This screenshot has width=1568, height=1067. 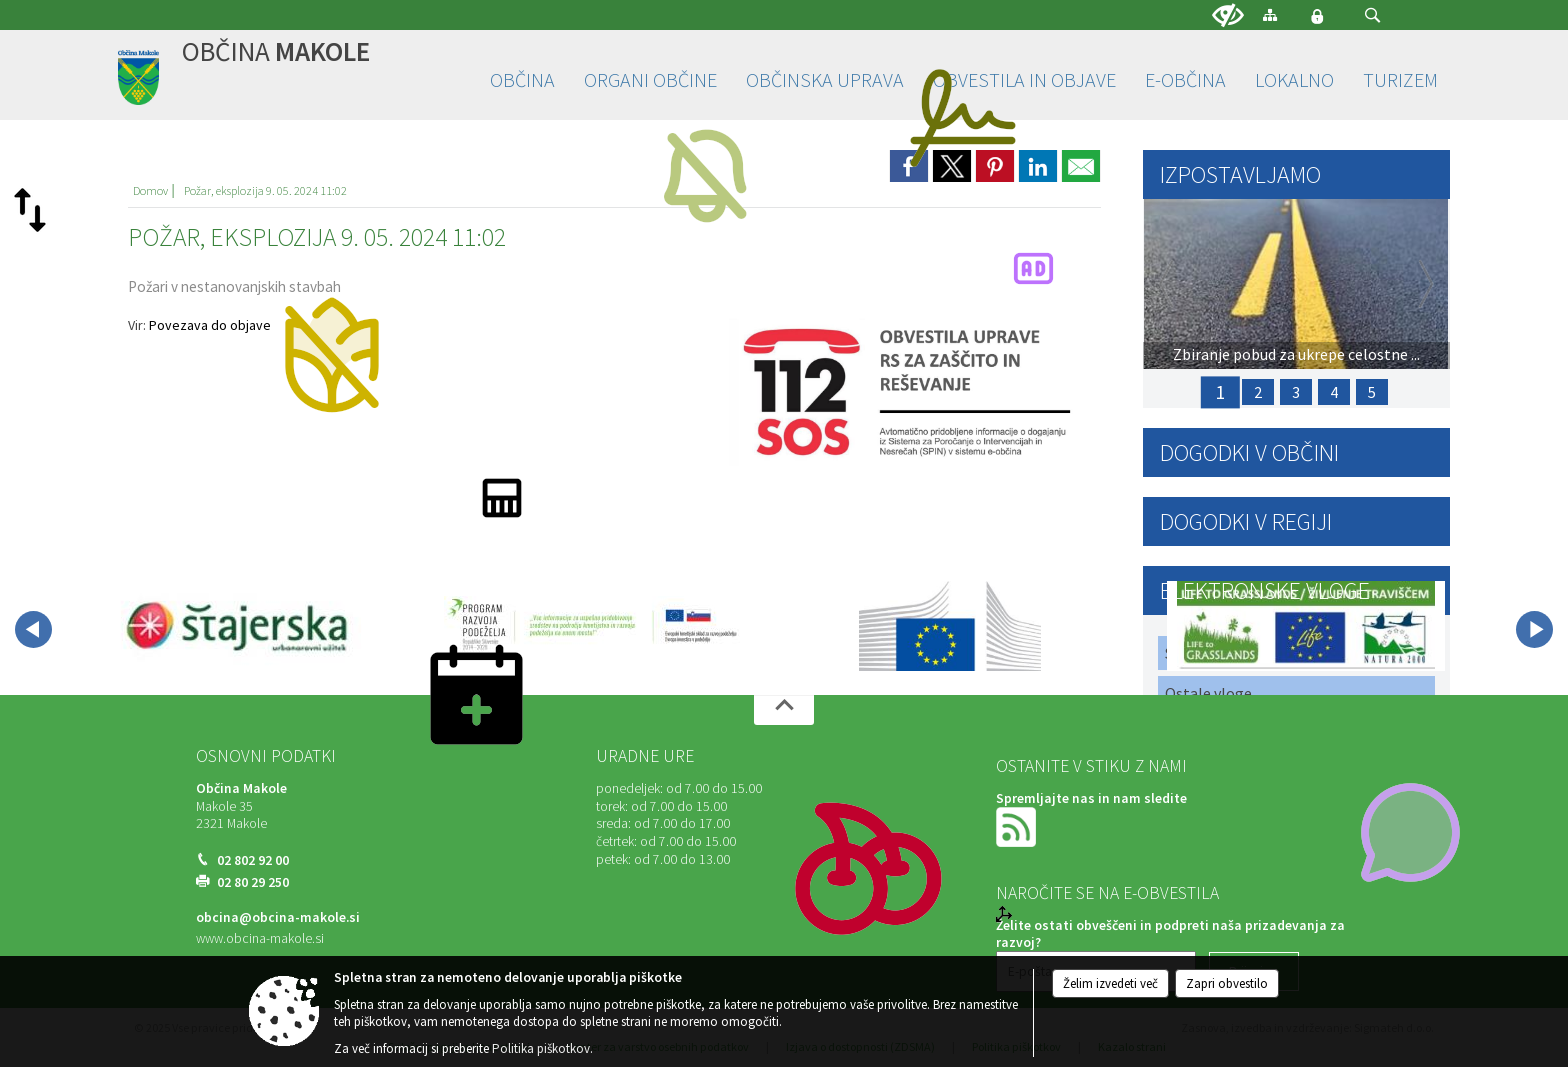 What do you see at coordinates (707, 176) in the screenshot?
I see `mute notifications` at bounding box center [707, 176].